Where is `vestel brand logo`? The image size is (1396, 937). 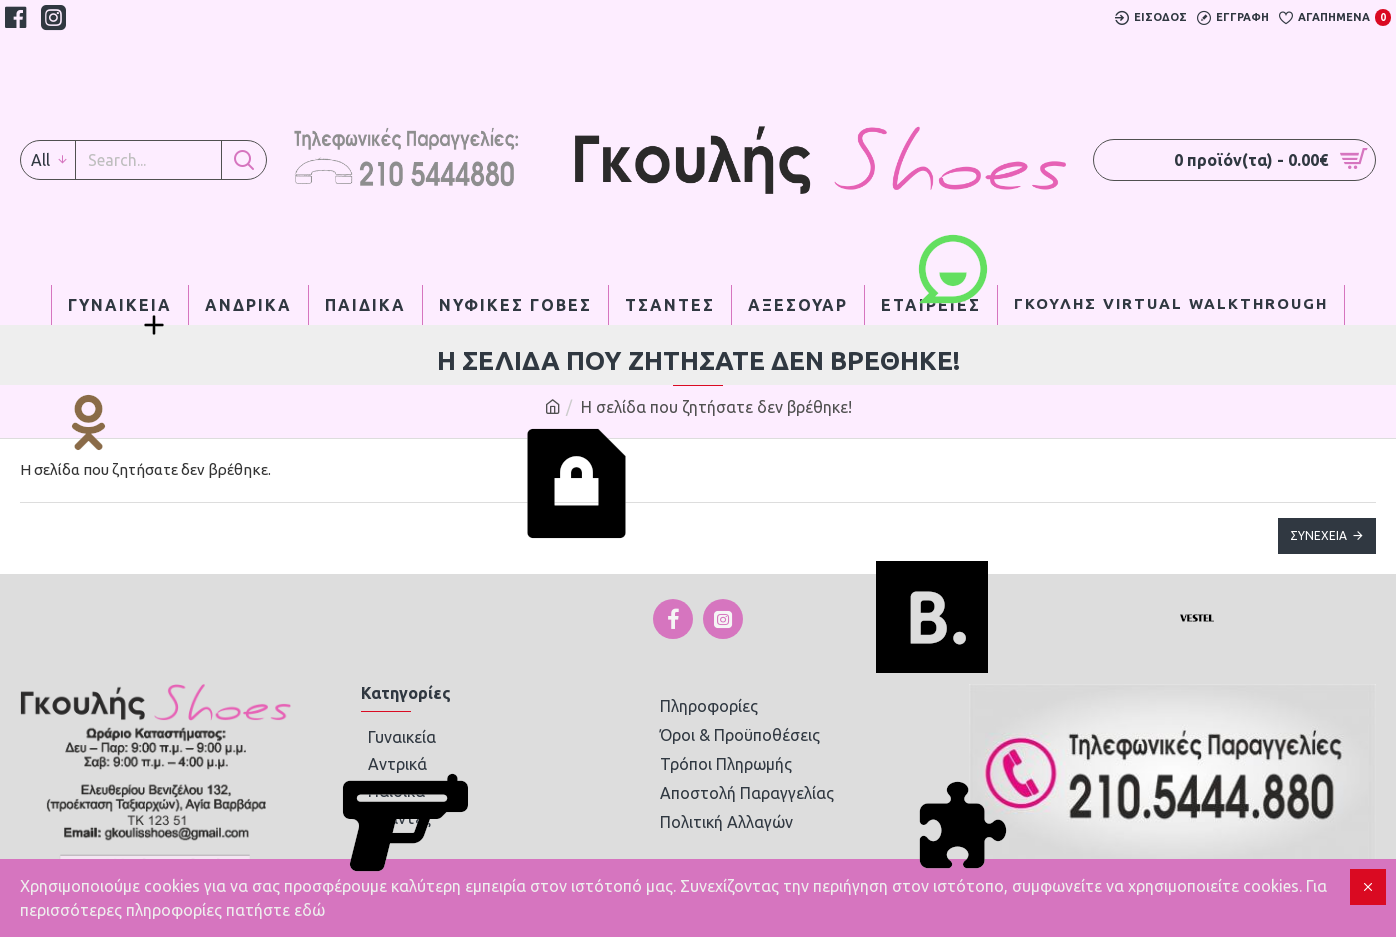
vestel brand logo is located at coordinates (1197, 618).